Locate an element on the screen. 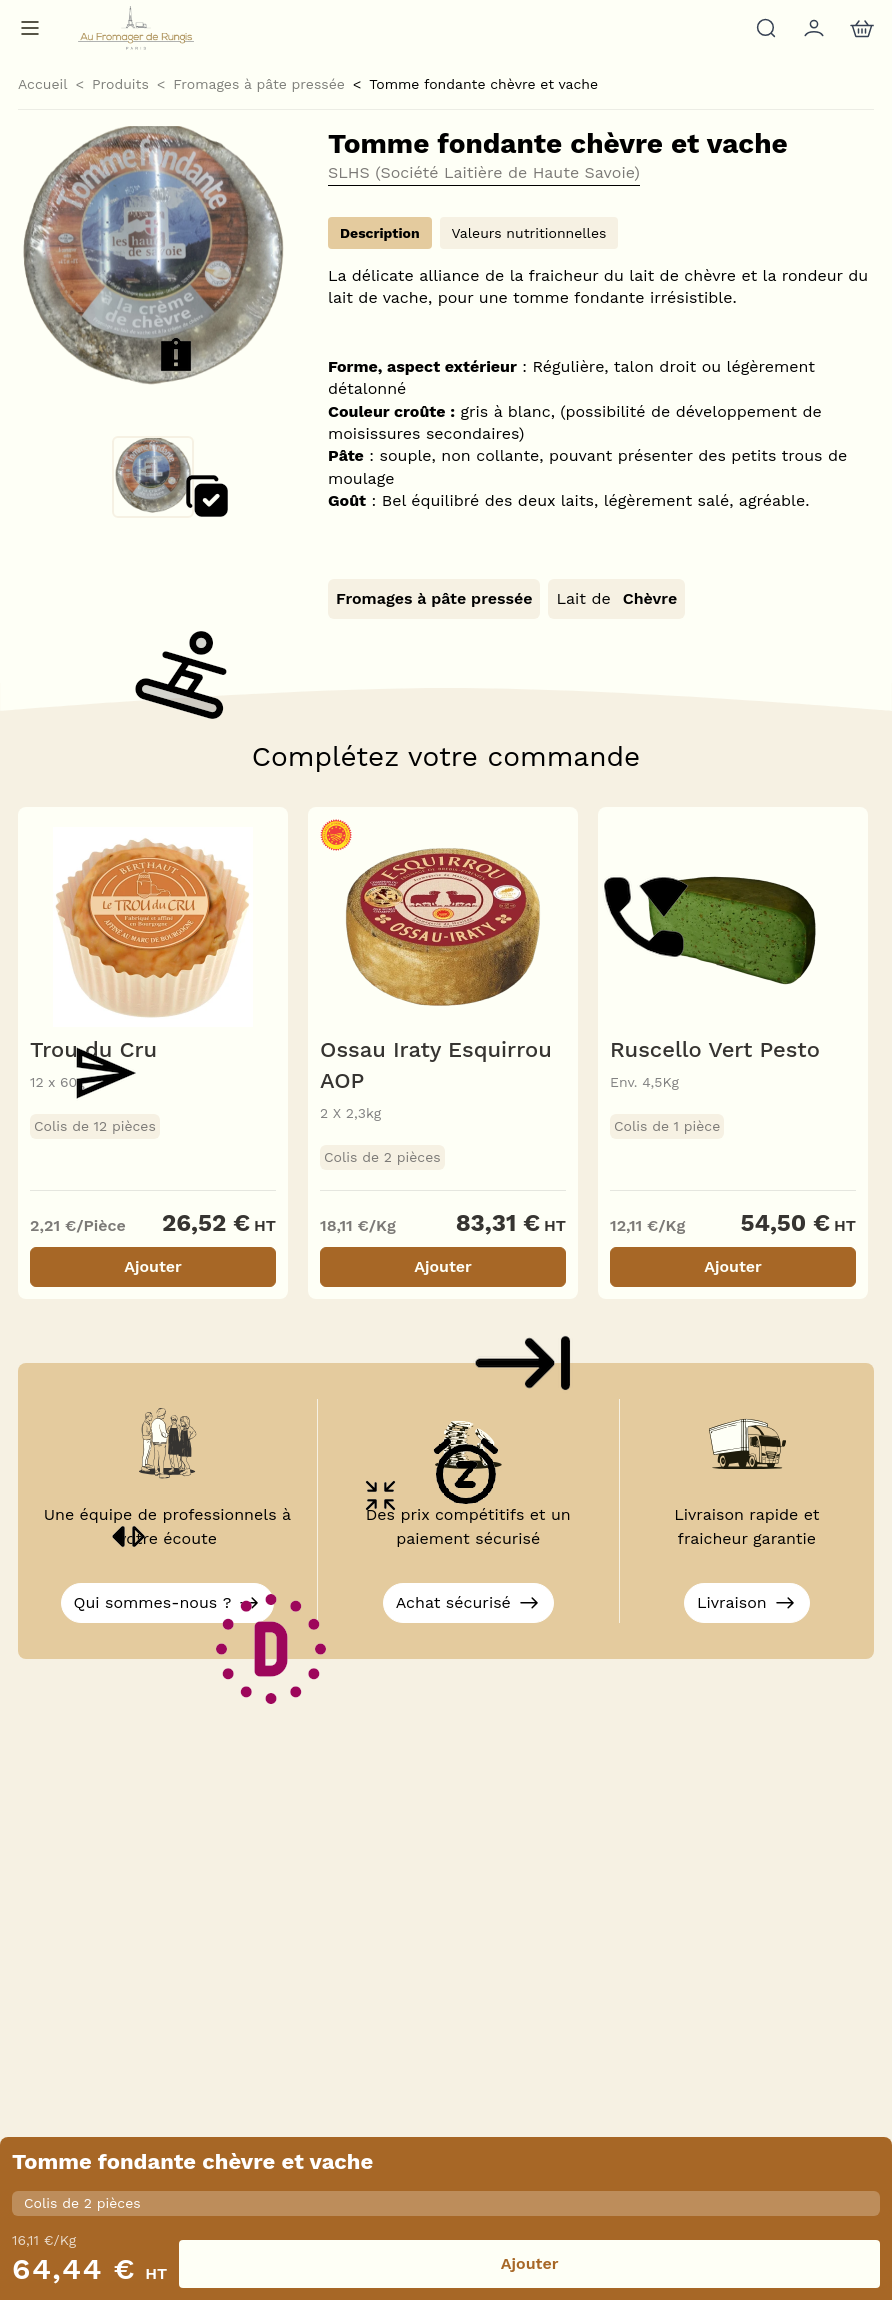 The width and height of the screenshot is (892, 2300). enable wifi calling feature is located at coordinates (644, 917).